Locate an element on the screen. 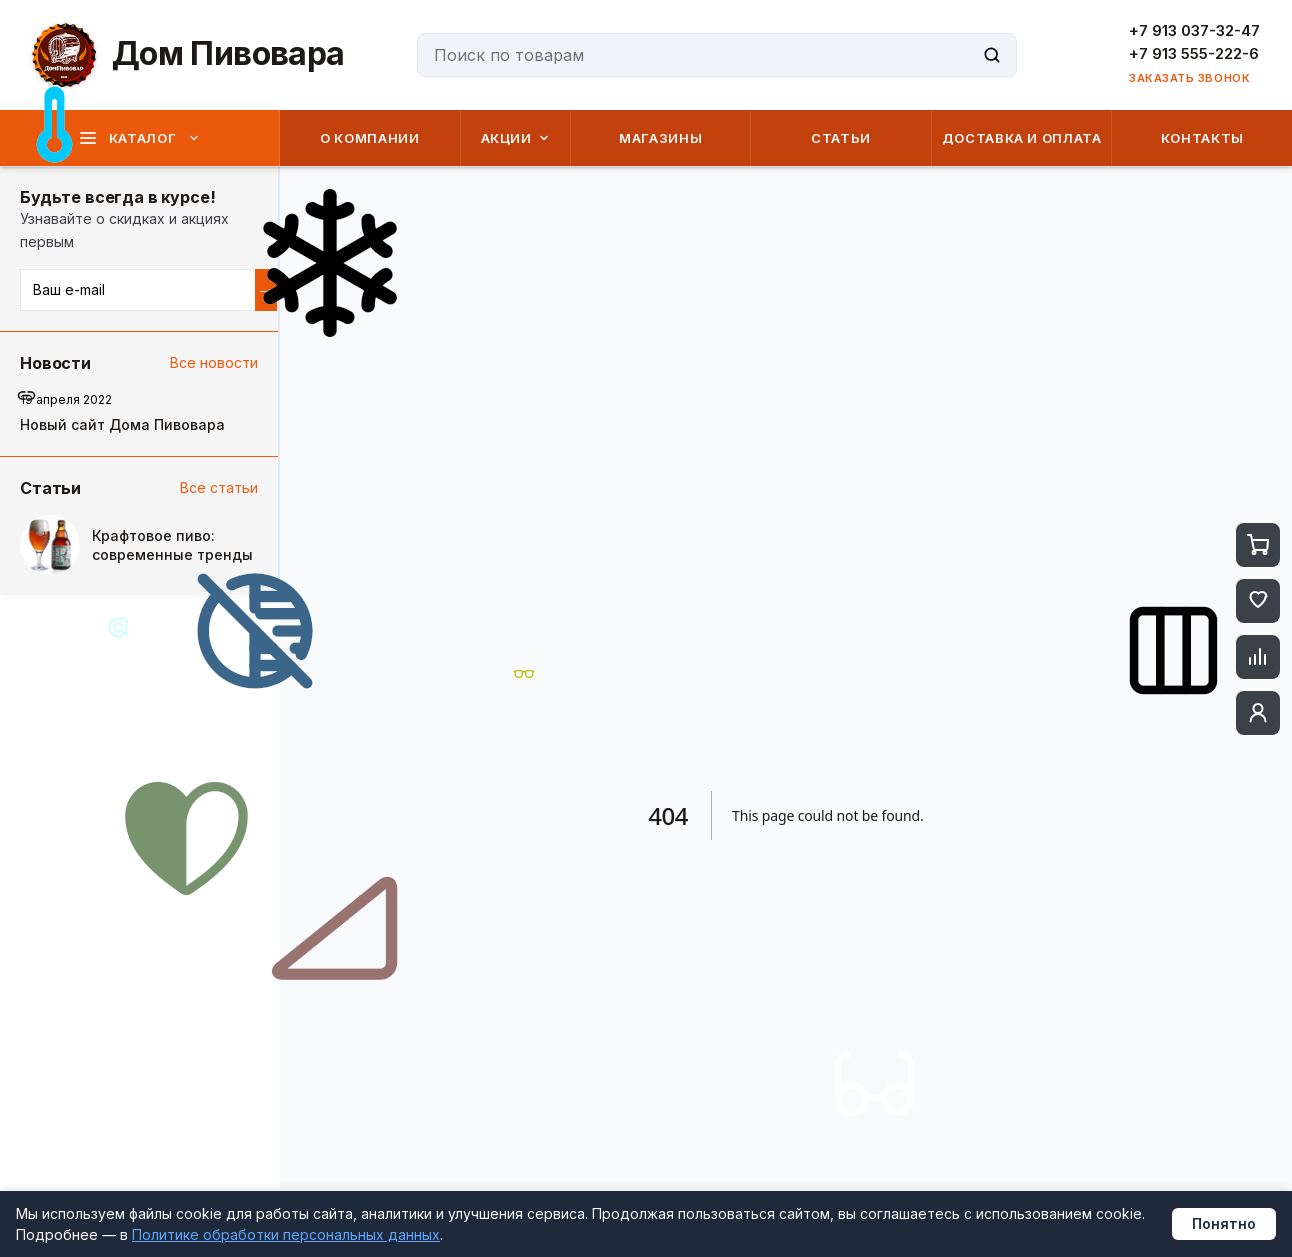  view current temperature is located at coordinates (54, 124).